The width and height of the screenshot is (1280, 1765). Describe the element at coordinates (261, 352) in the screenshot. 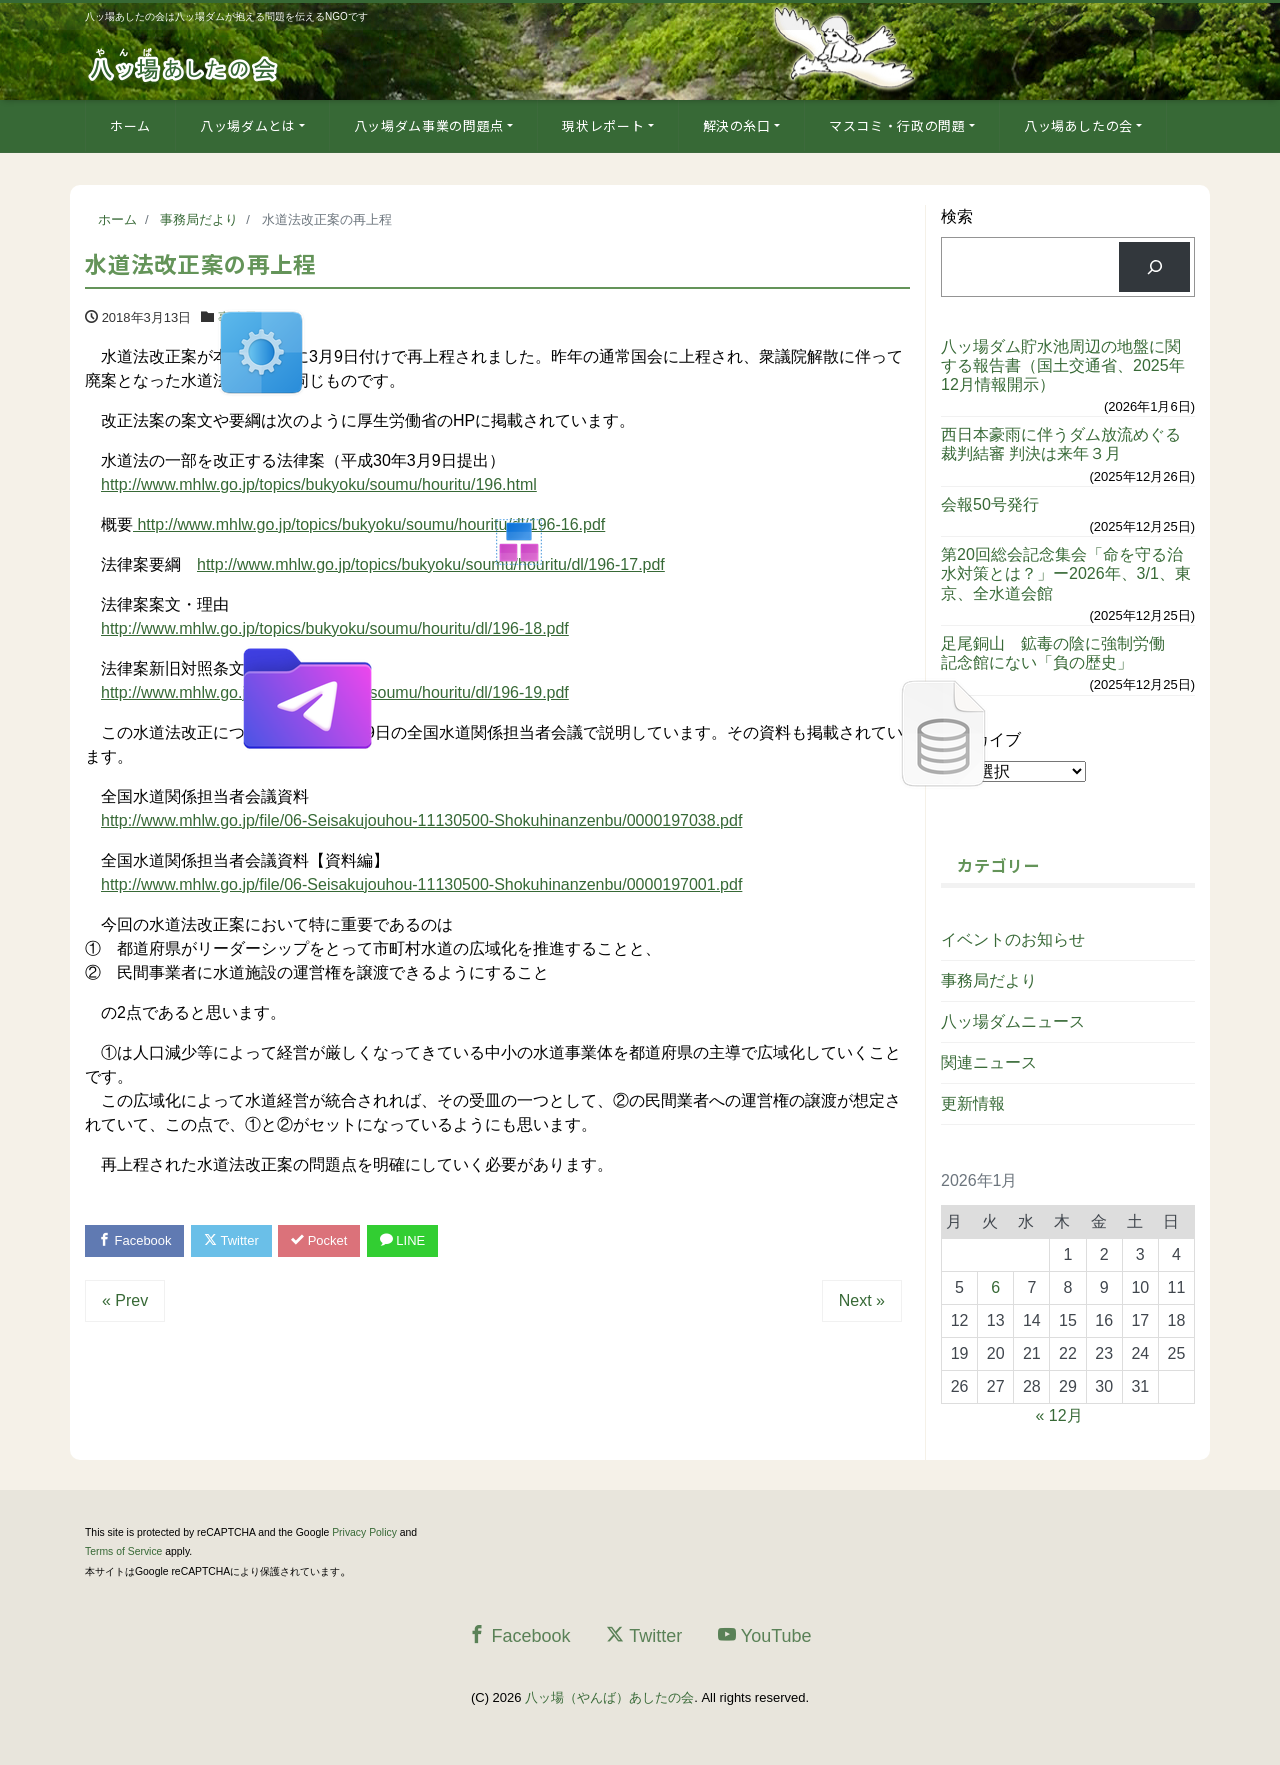

I see `access system runtime components` at that location.